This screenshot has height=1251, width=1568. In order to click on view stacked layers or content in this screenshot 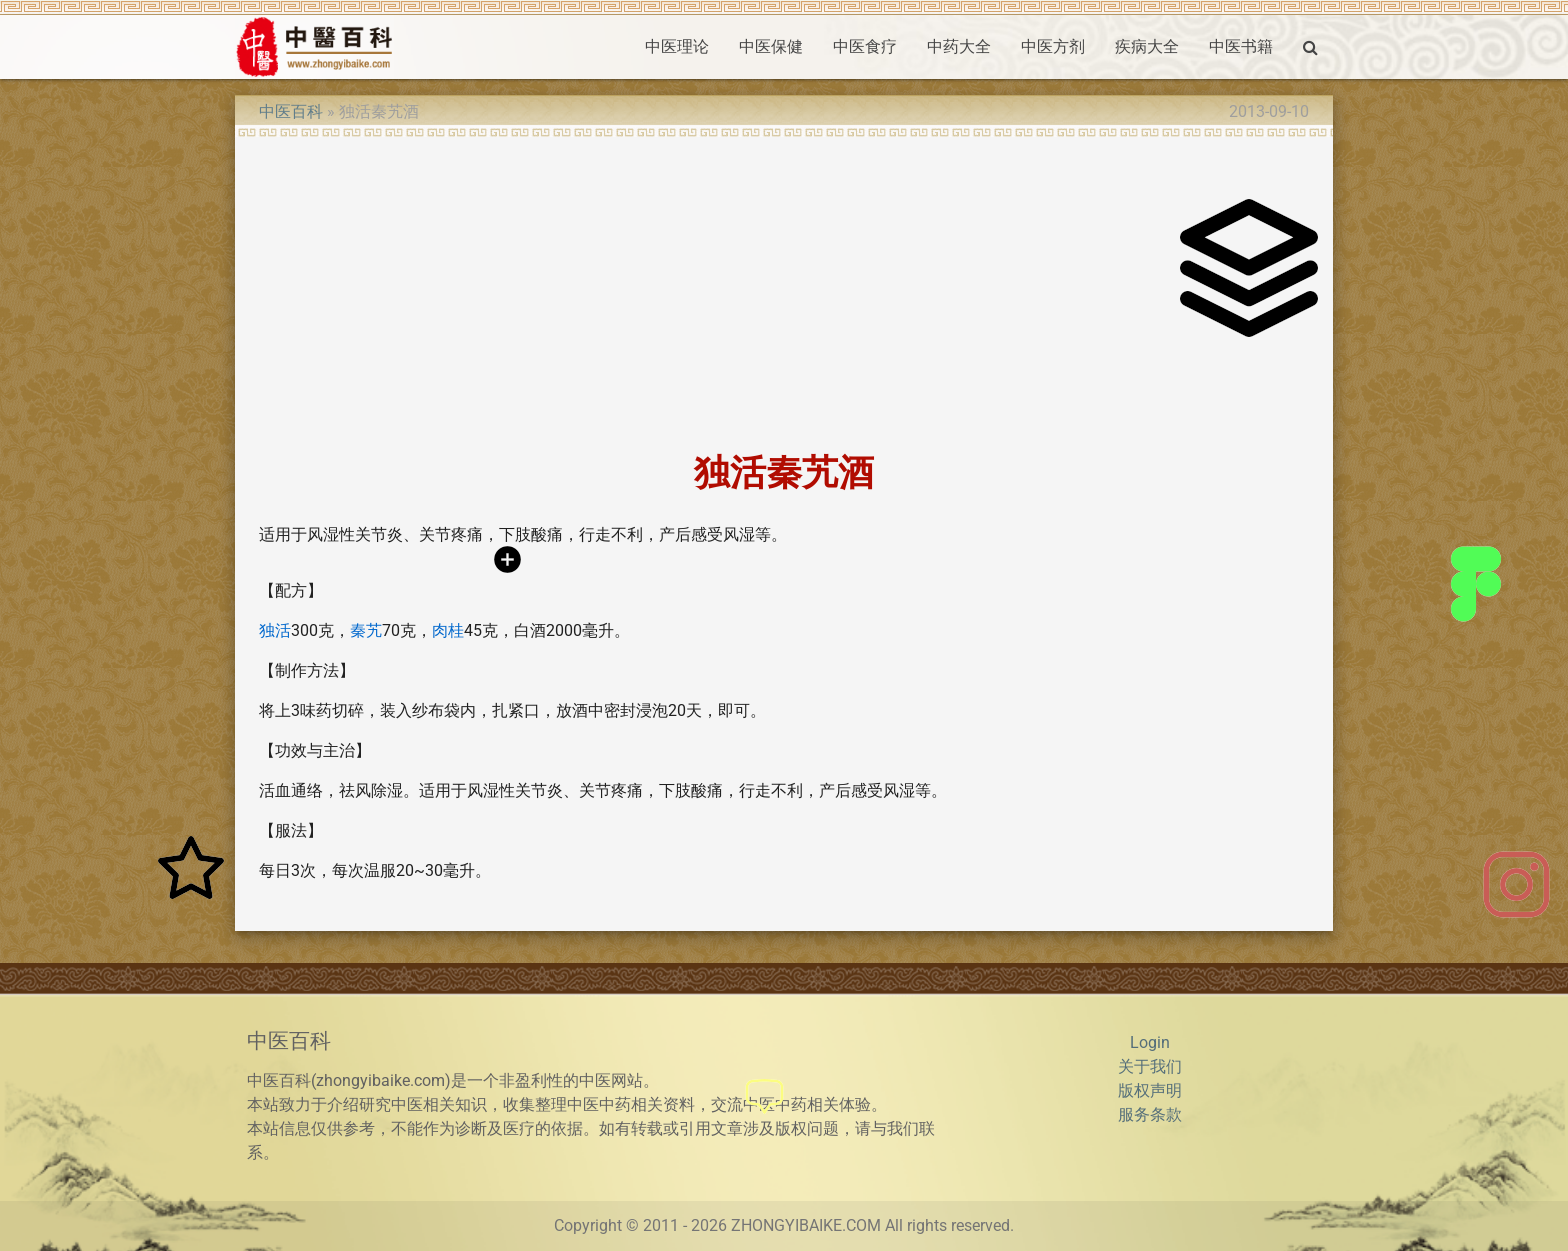, I will do `click(1249, 268)`.